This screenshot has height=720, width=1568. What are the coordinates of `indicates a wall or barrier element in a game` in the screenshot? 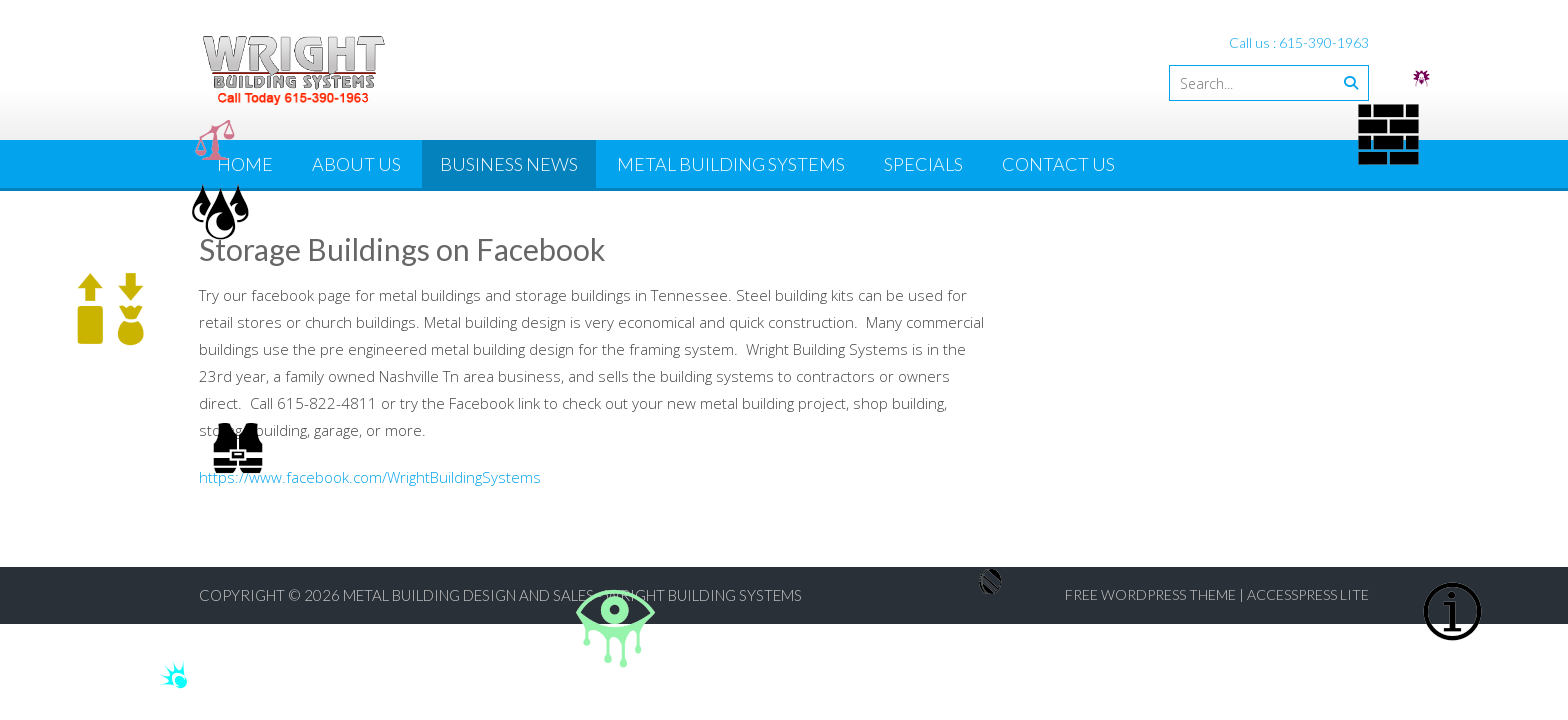 It's located at (1388, 134).